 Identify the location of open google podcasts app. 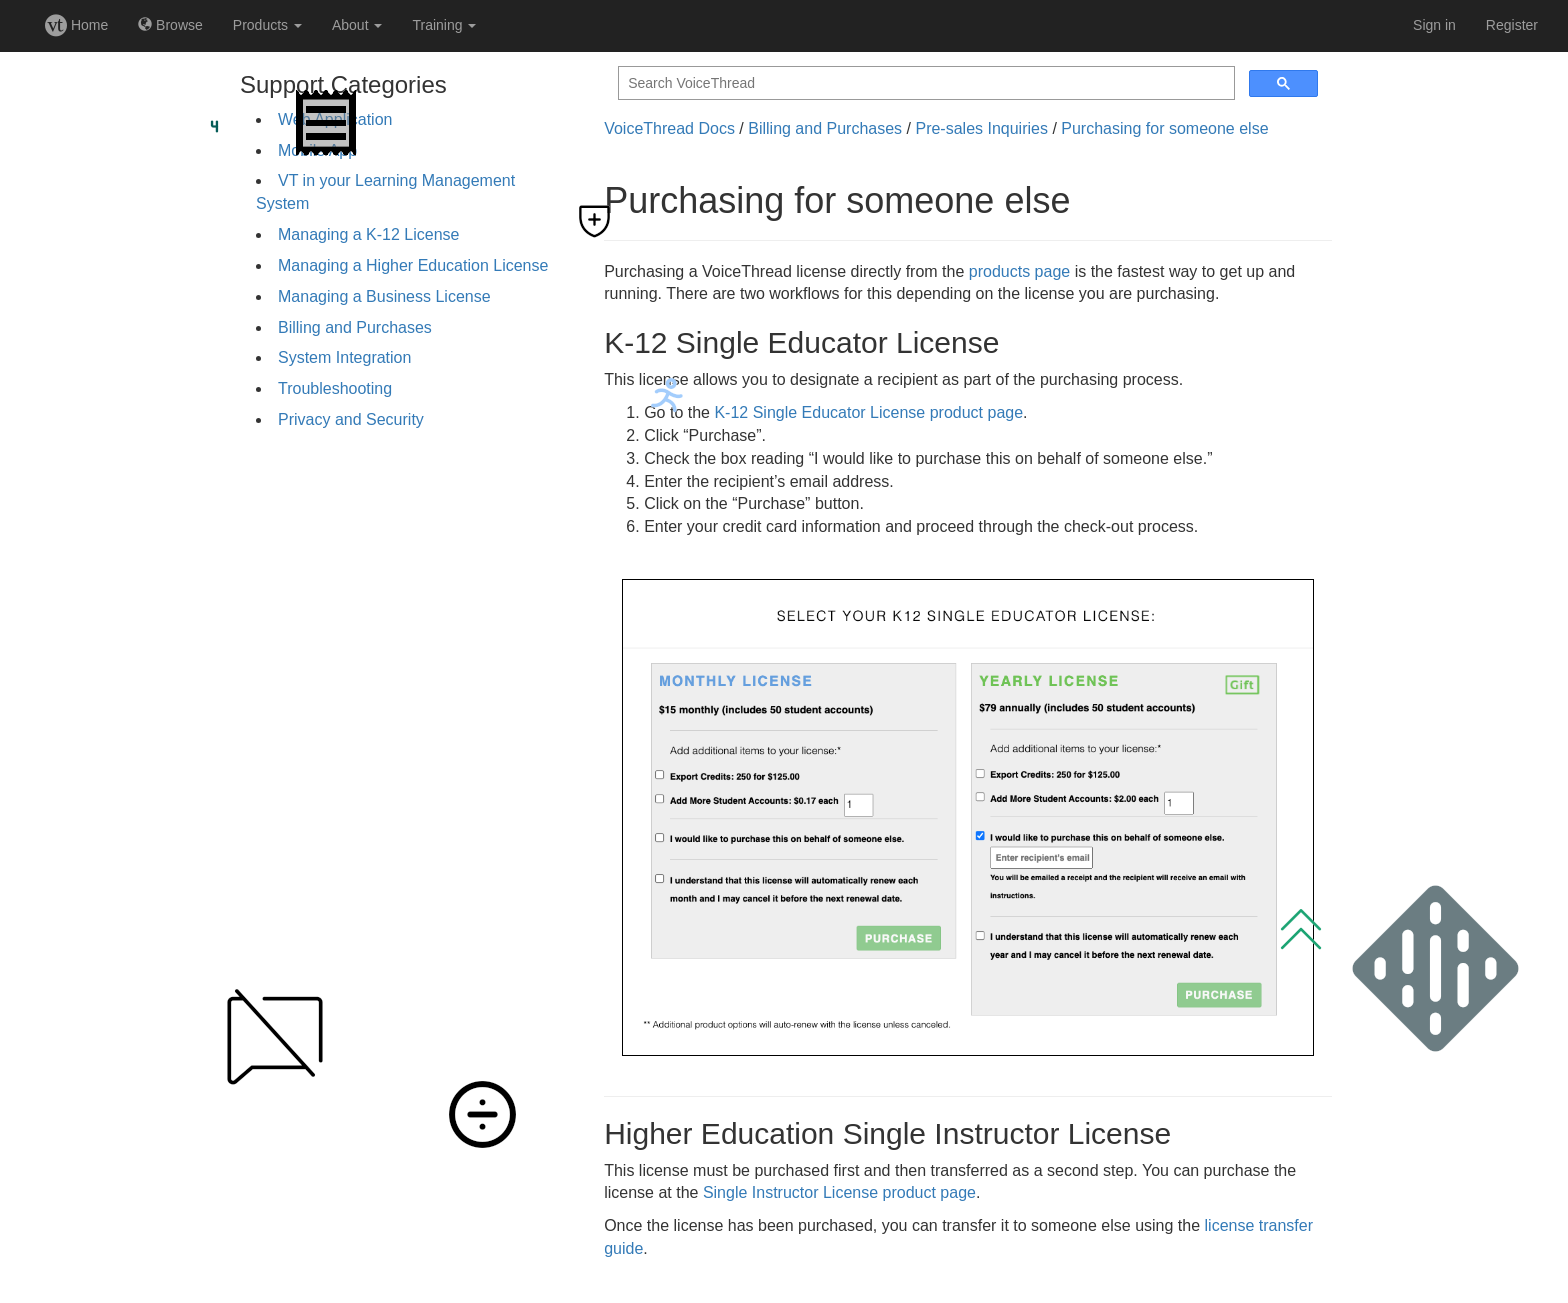
(1435, 968).